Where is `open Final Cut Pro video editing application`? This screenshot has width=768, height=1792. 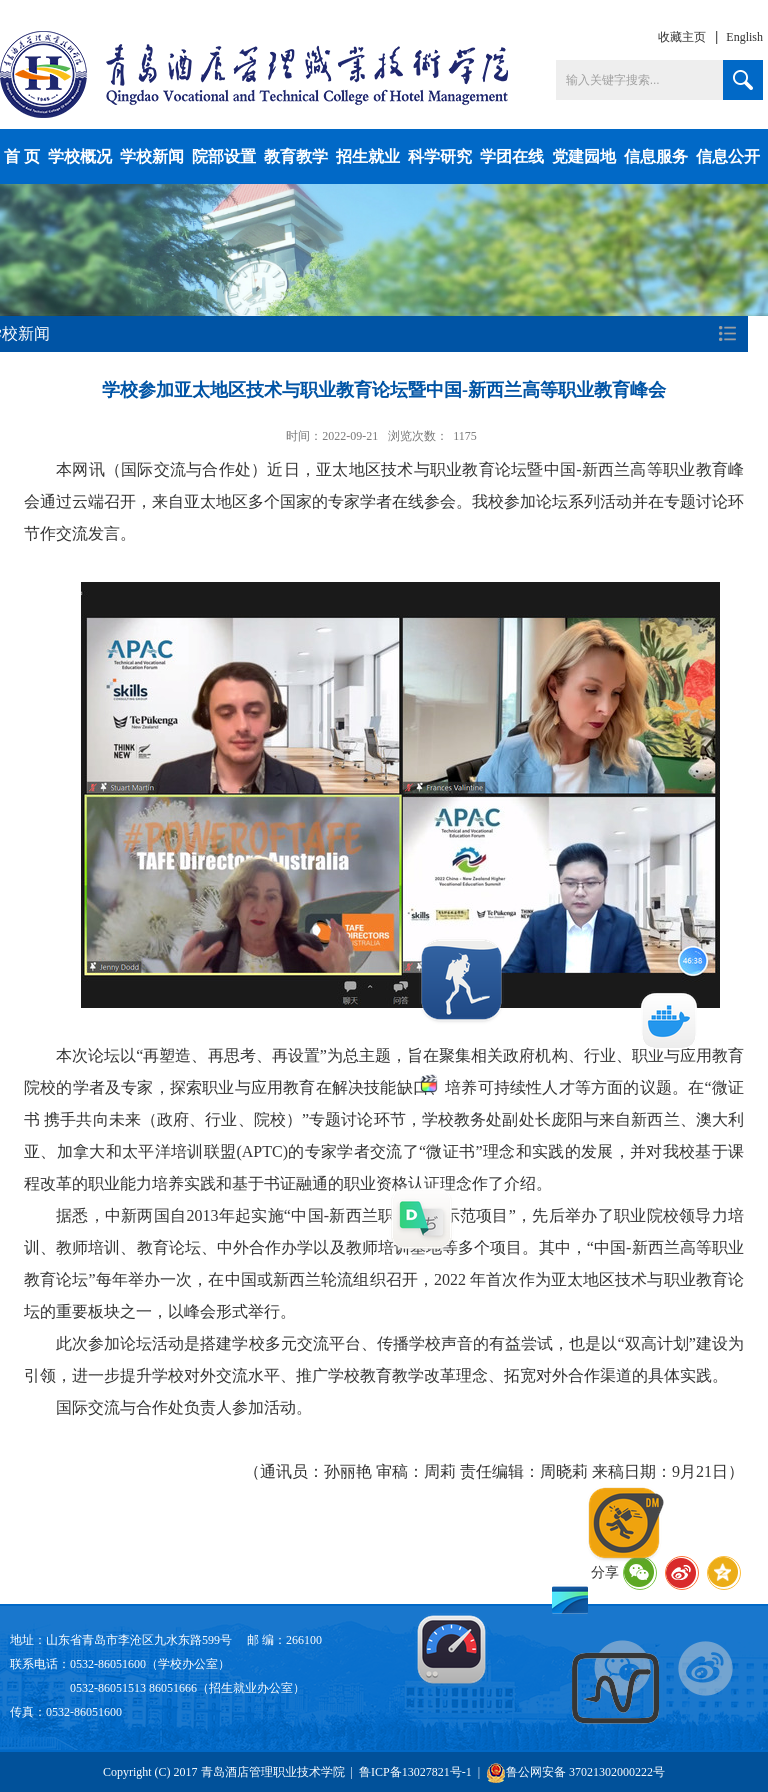
open Final Cut Pro video editing application is located at coordinates (429, 1084).